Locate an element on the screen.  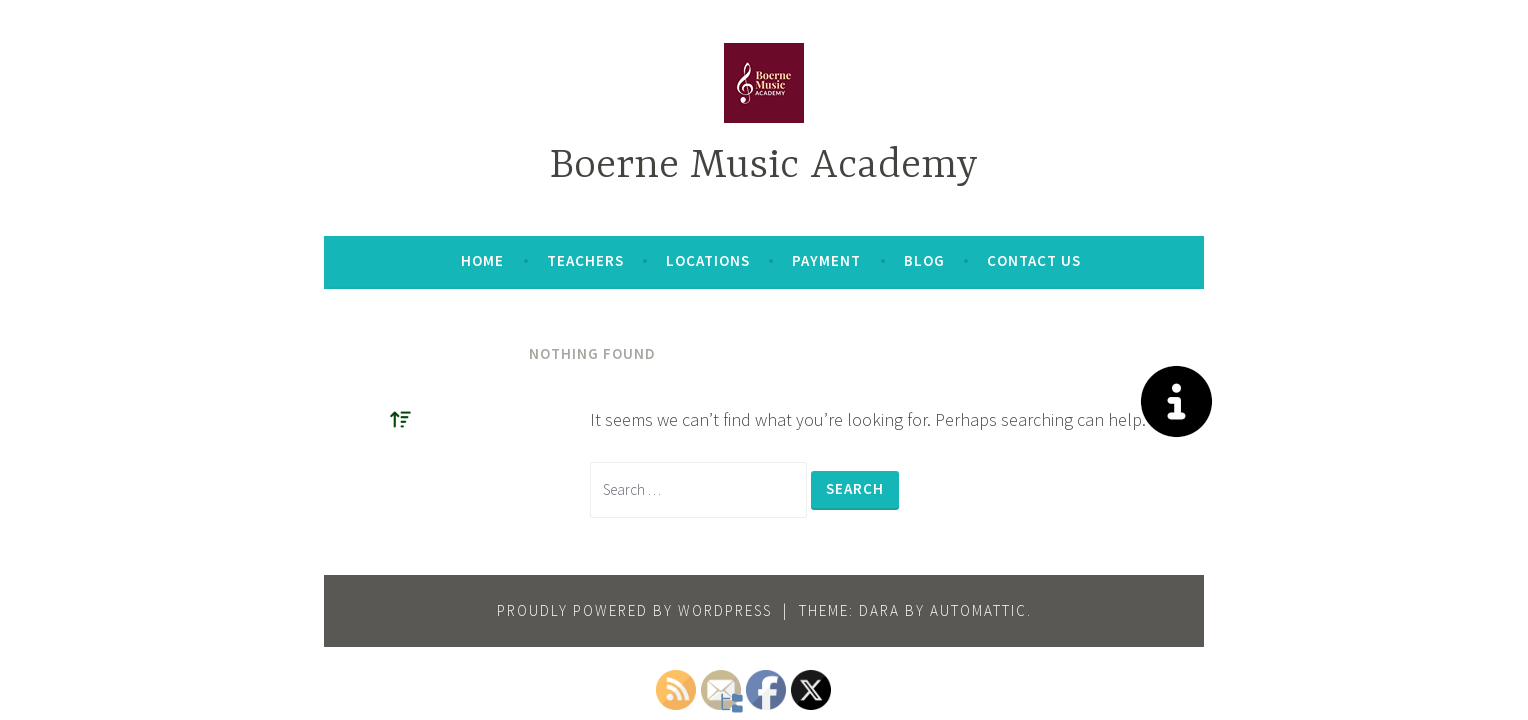
view more information or details is located at coordinates (1176, 401).